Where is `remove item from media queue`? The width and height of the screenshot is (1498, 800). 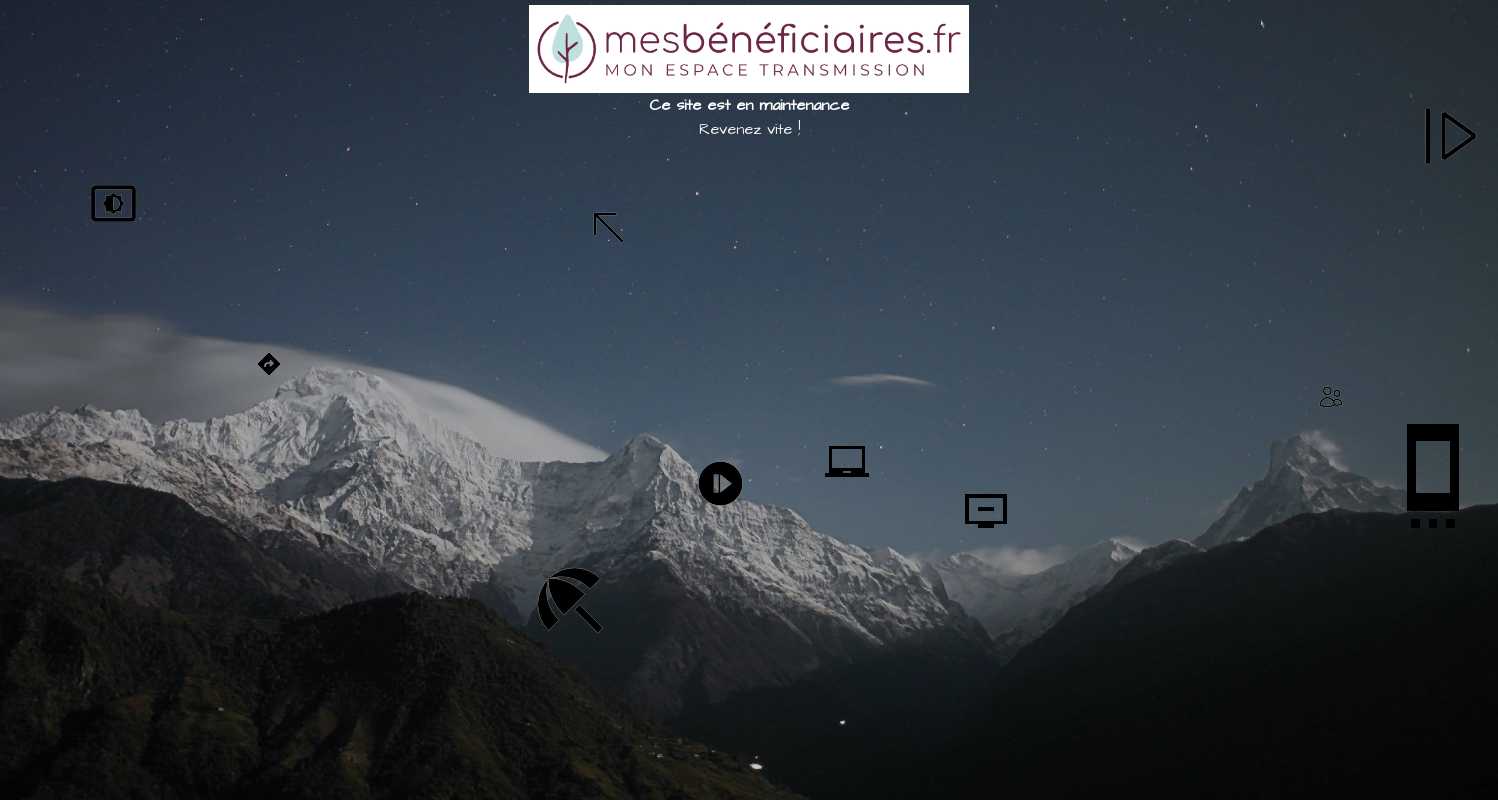 remove item from media queue is located at coordinates (986, 511).